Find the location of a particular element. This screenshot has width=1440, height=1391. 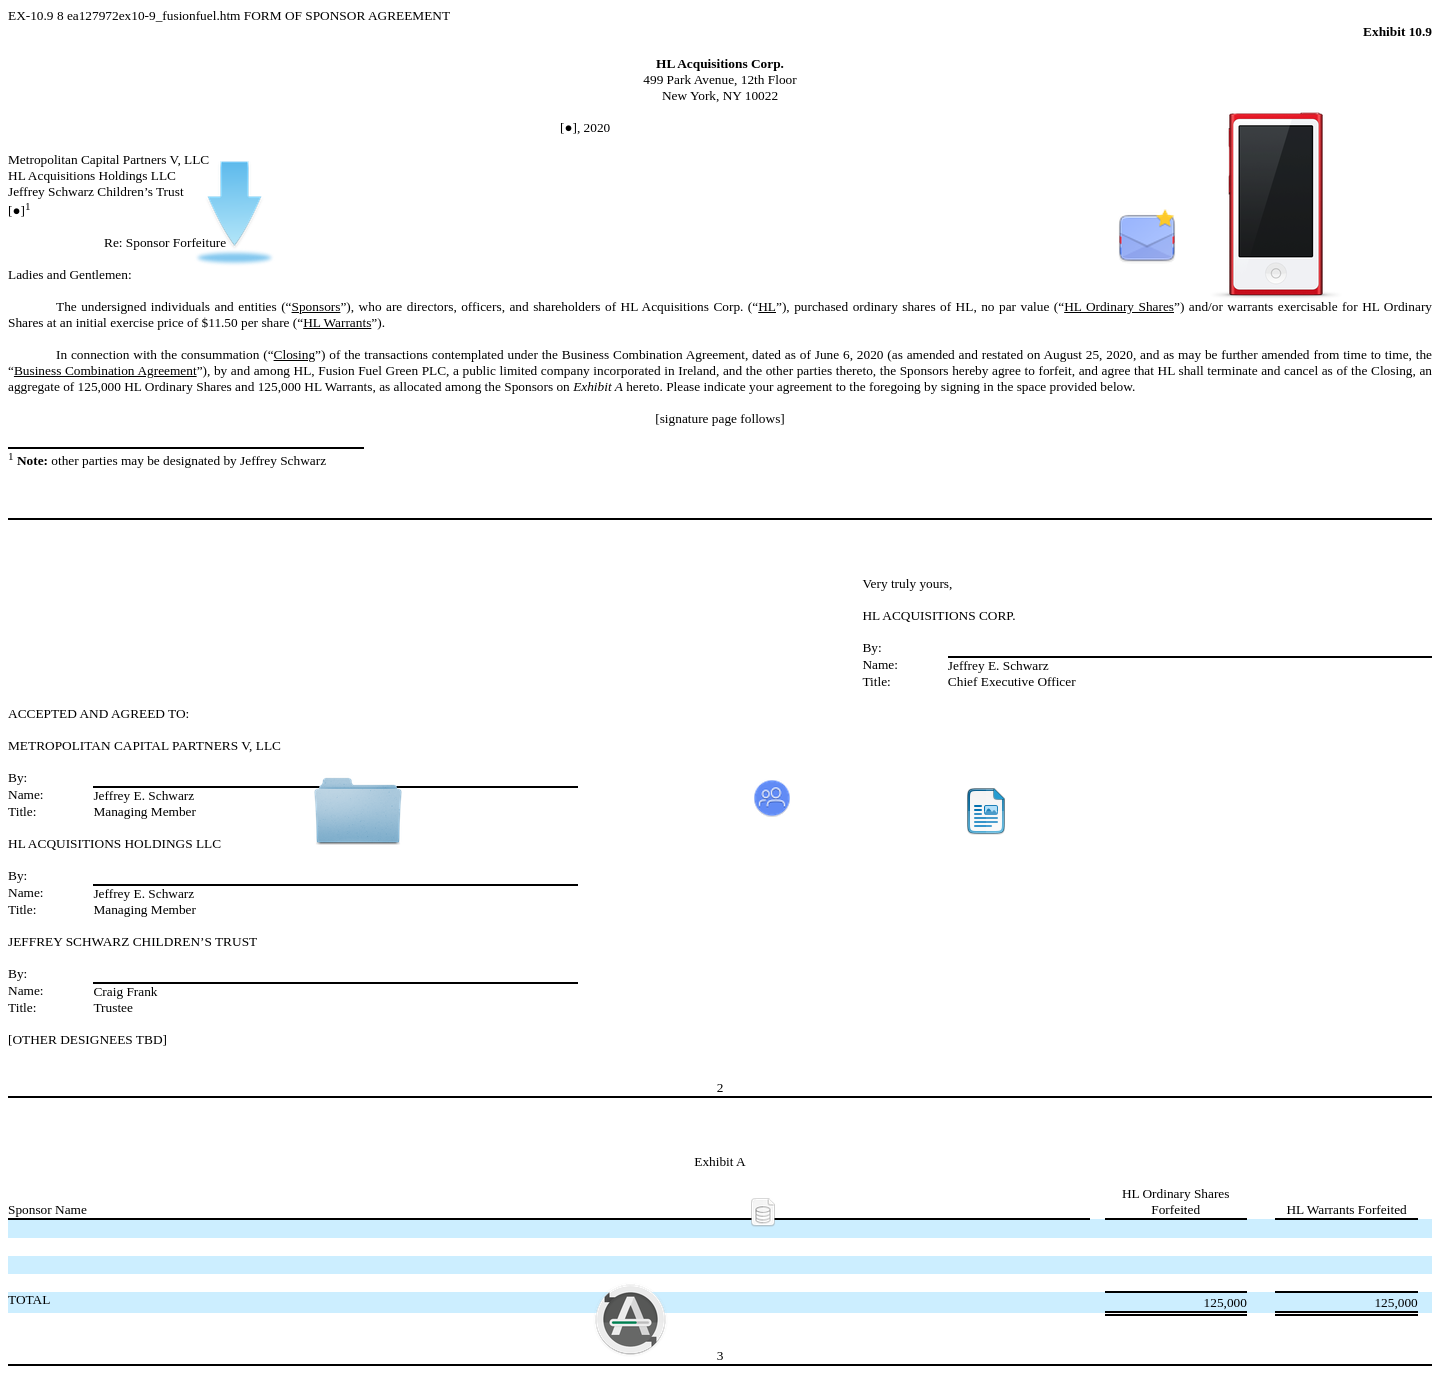

access user account settings is located at coordinates (772, 798).